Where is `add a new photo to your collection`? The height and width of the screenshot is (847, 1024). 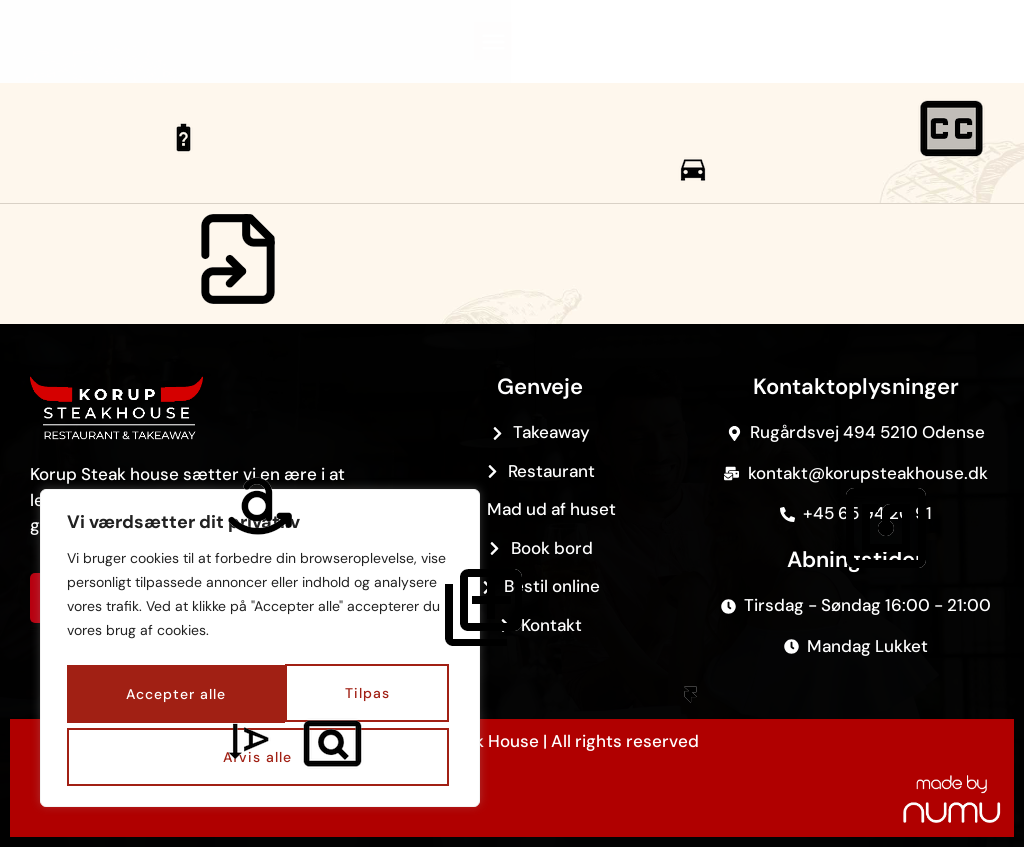
add a new photo to your collection is located at coordinates (483, 607).